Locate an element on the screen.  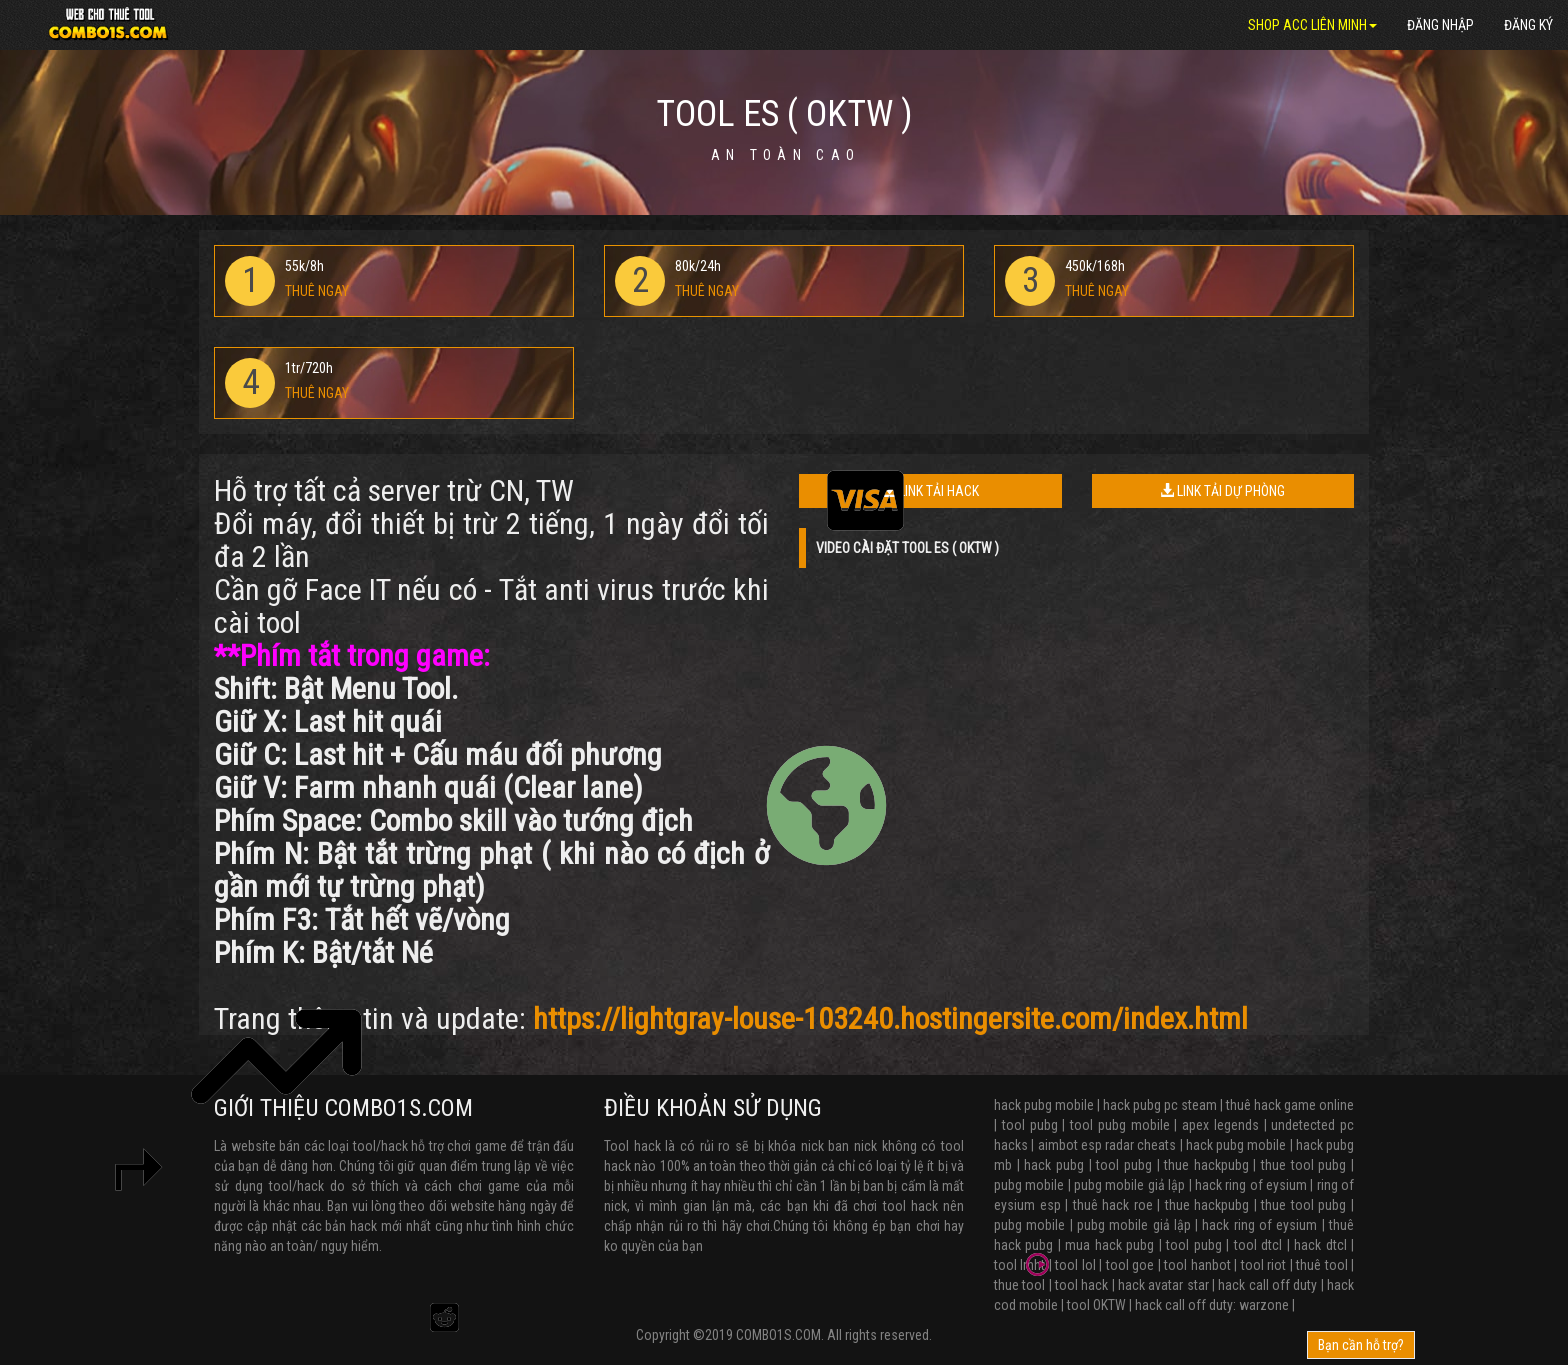
pay with Visa credit or debit card is located at coordinates (865, 500).